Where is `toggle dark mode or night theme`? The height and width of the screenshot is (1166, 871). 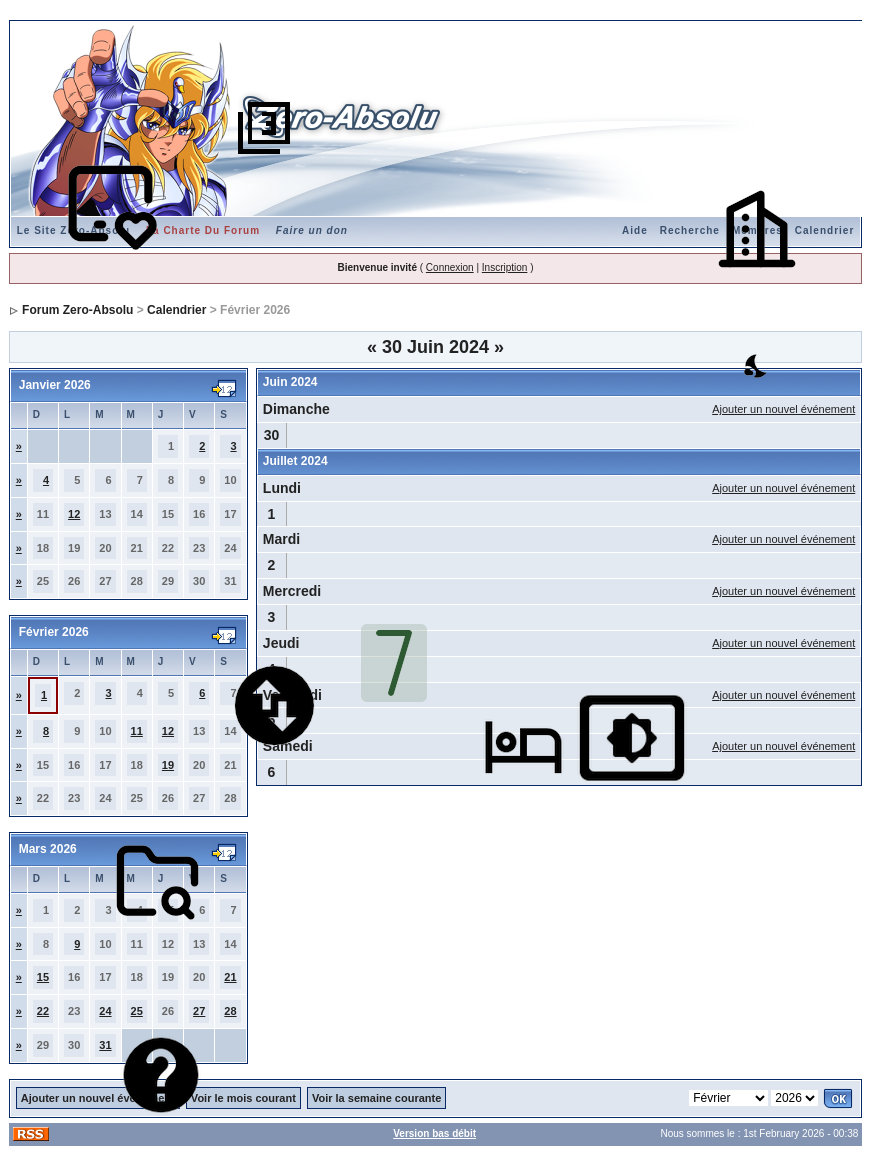
toggle dark mode or night theme is located at coordinates (757, 366).